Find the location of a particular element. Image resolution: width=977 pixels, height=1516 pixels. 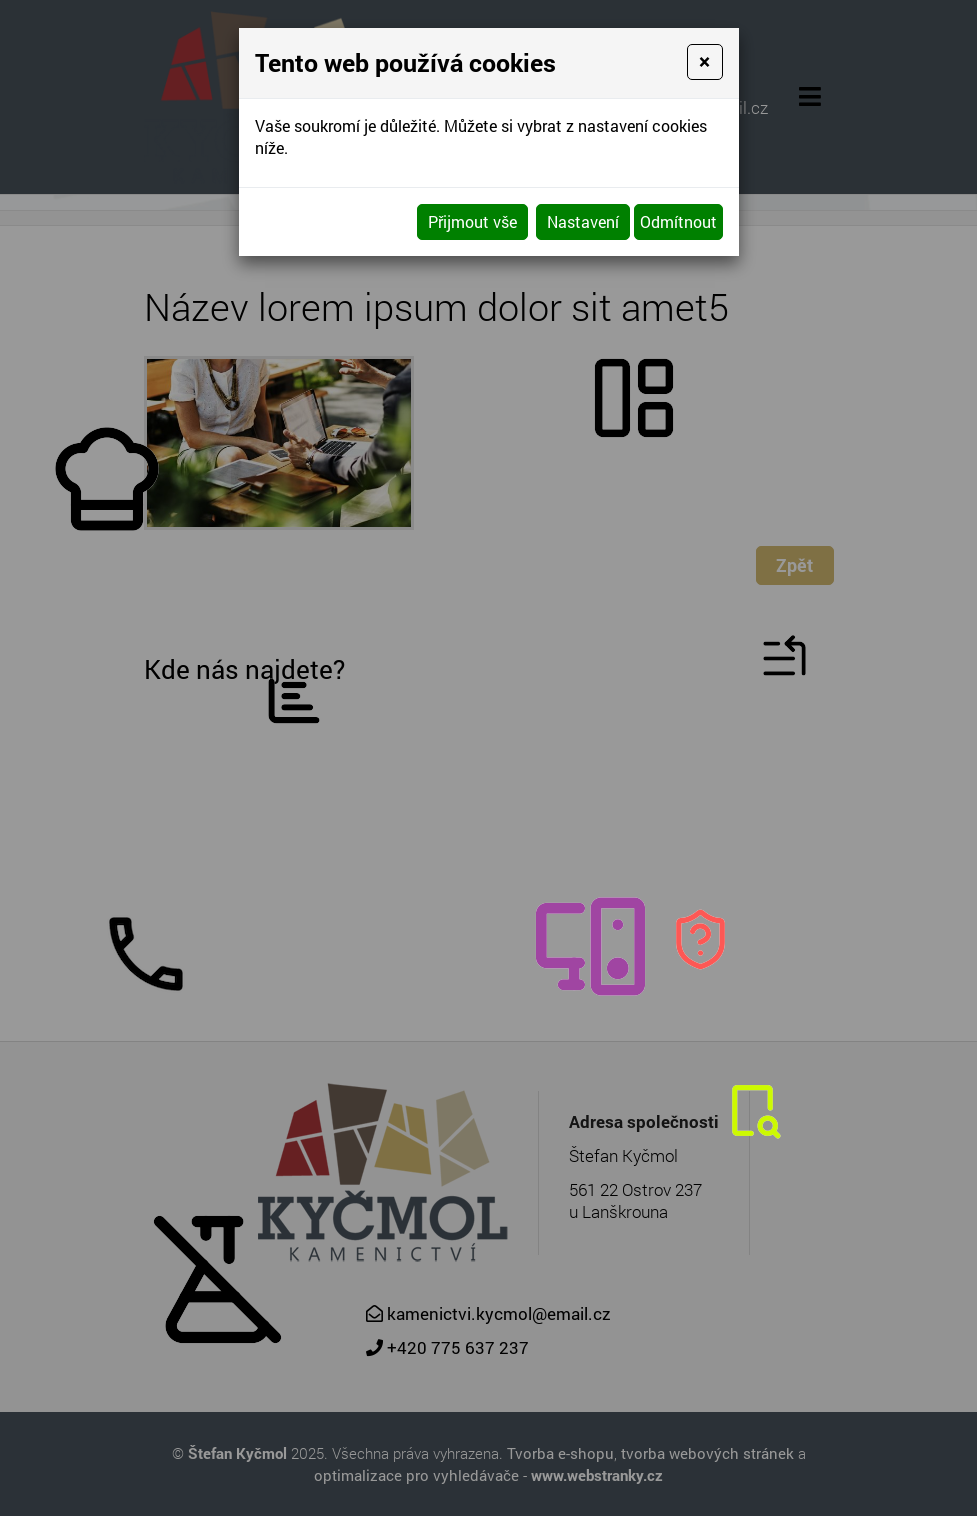

access security help or FAQ is located at coordinates (700, 939).